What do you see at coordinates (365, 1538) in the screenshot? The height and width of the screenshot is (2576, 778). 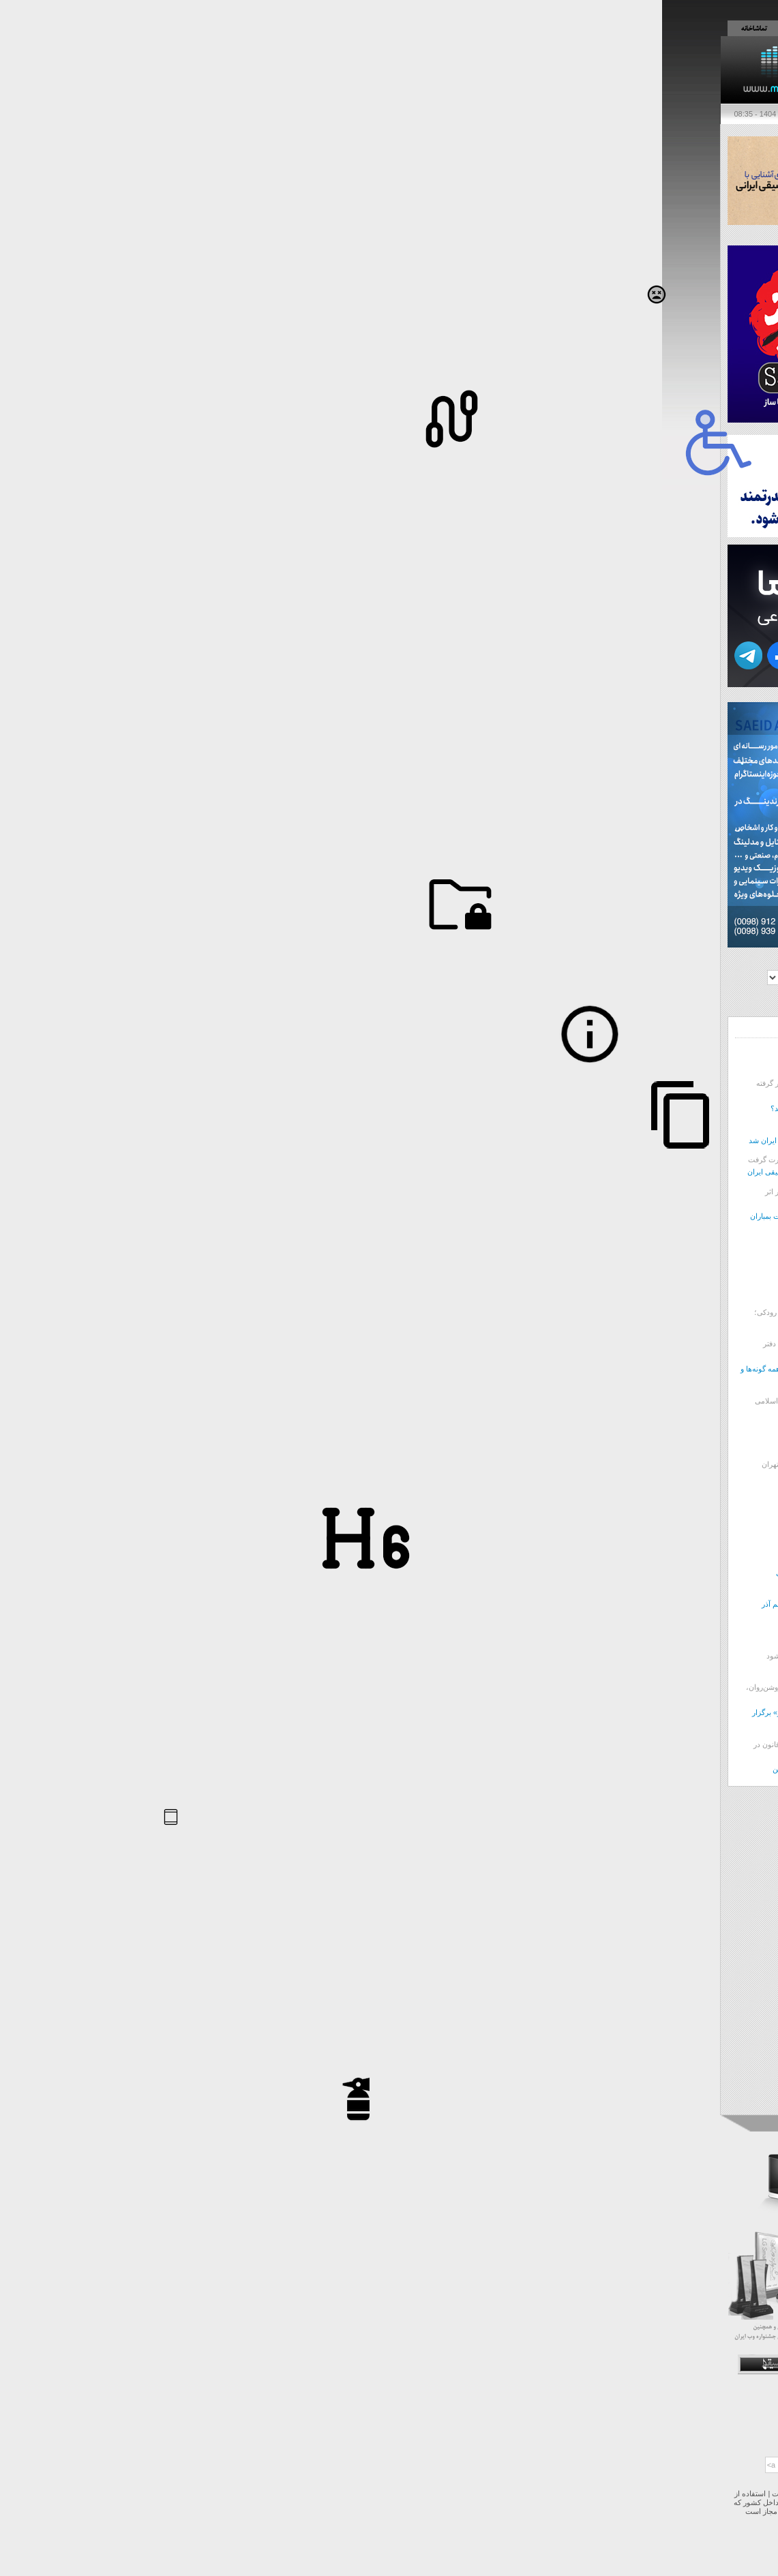 I see `format text as heading level 6` at bounding box center [365, 1538].